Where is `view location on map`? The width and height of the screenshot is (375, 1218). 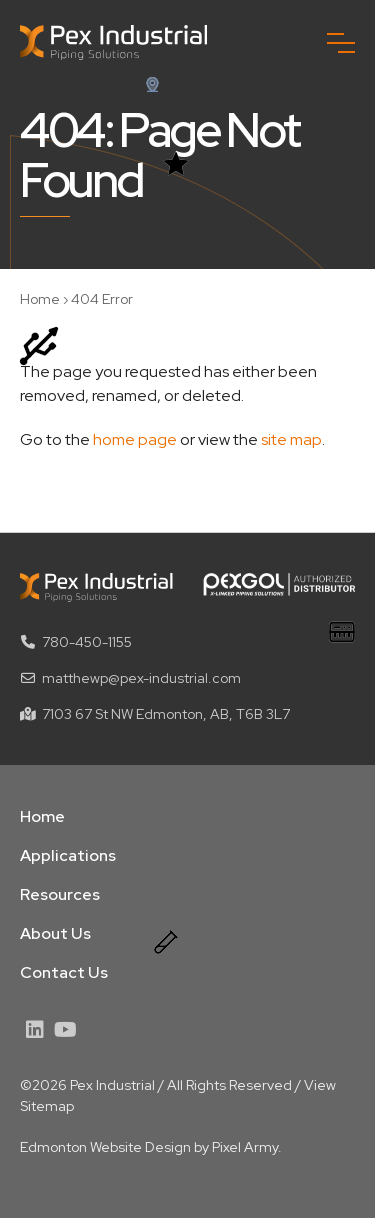
view location on map is located at coordinates (152, 84).